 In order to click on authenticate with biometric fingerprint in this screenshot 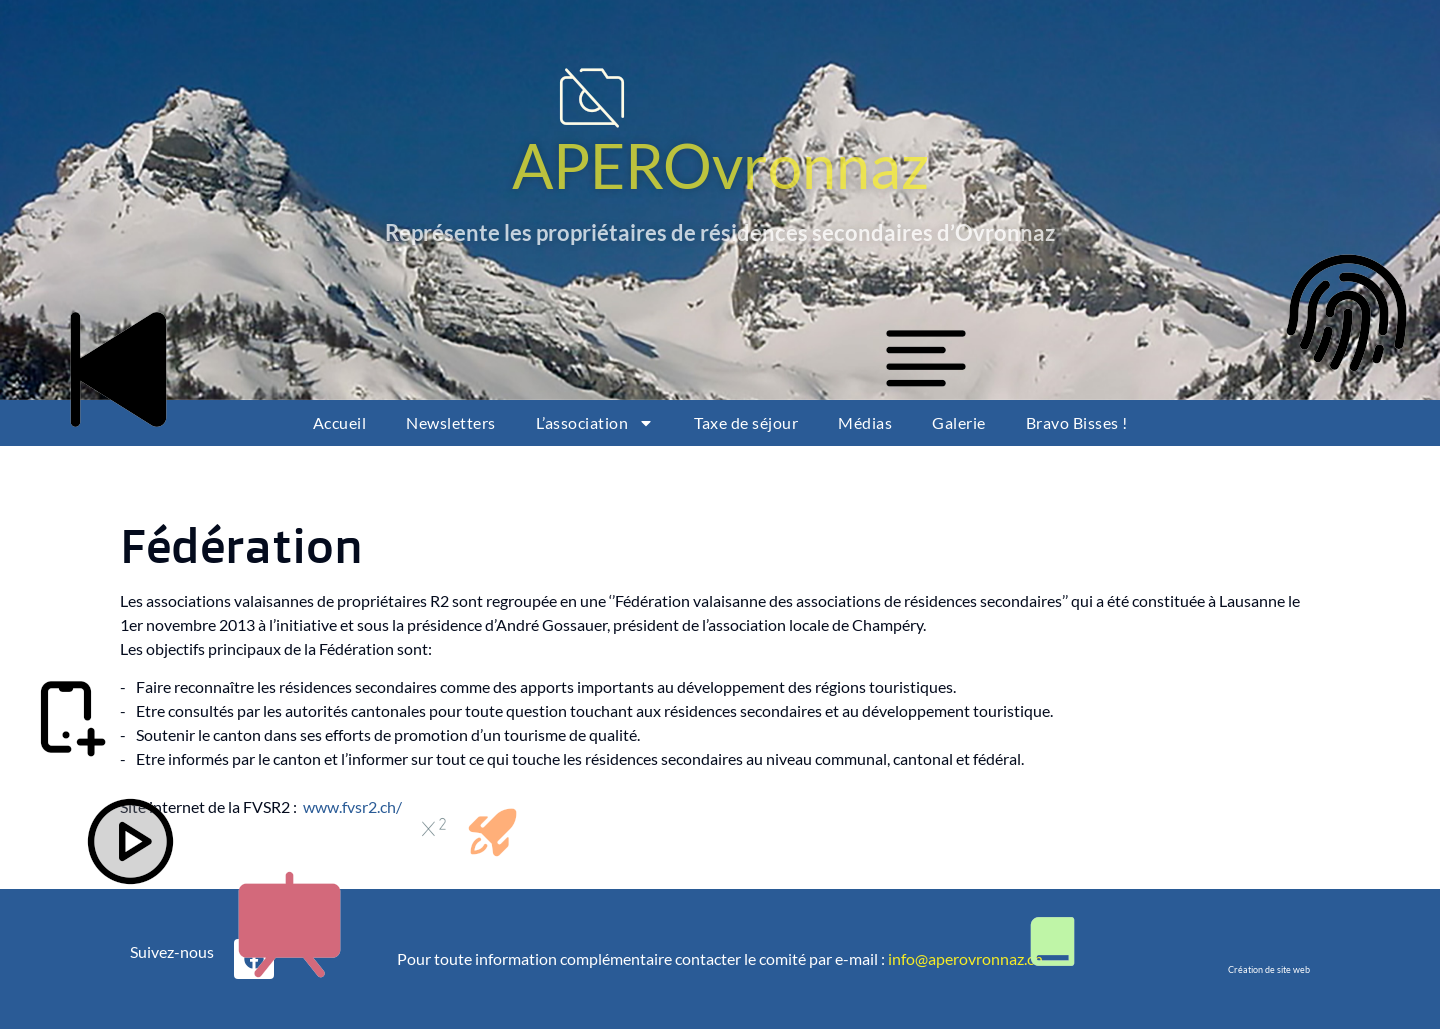, I will do `click(1348, 313)`.